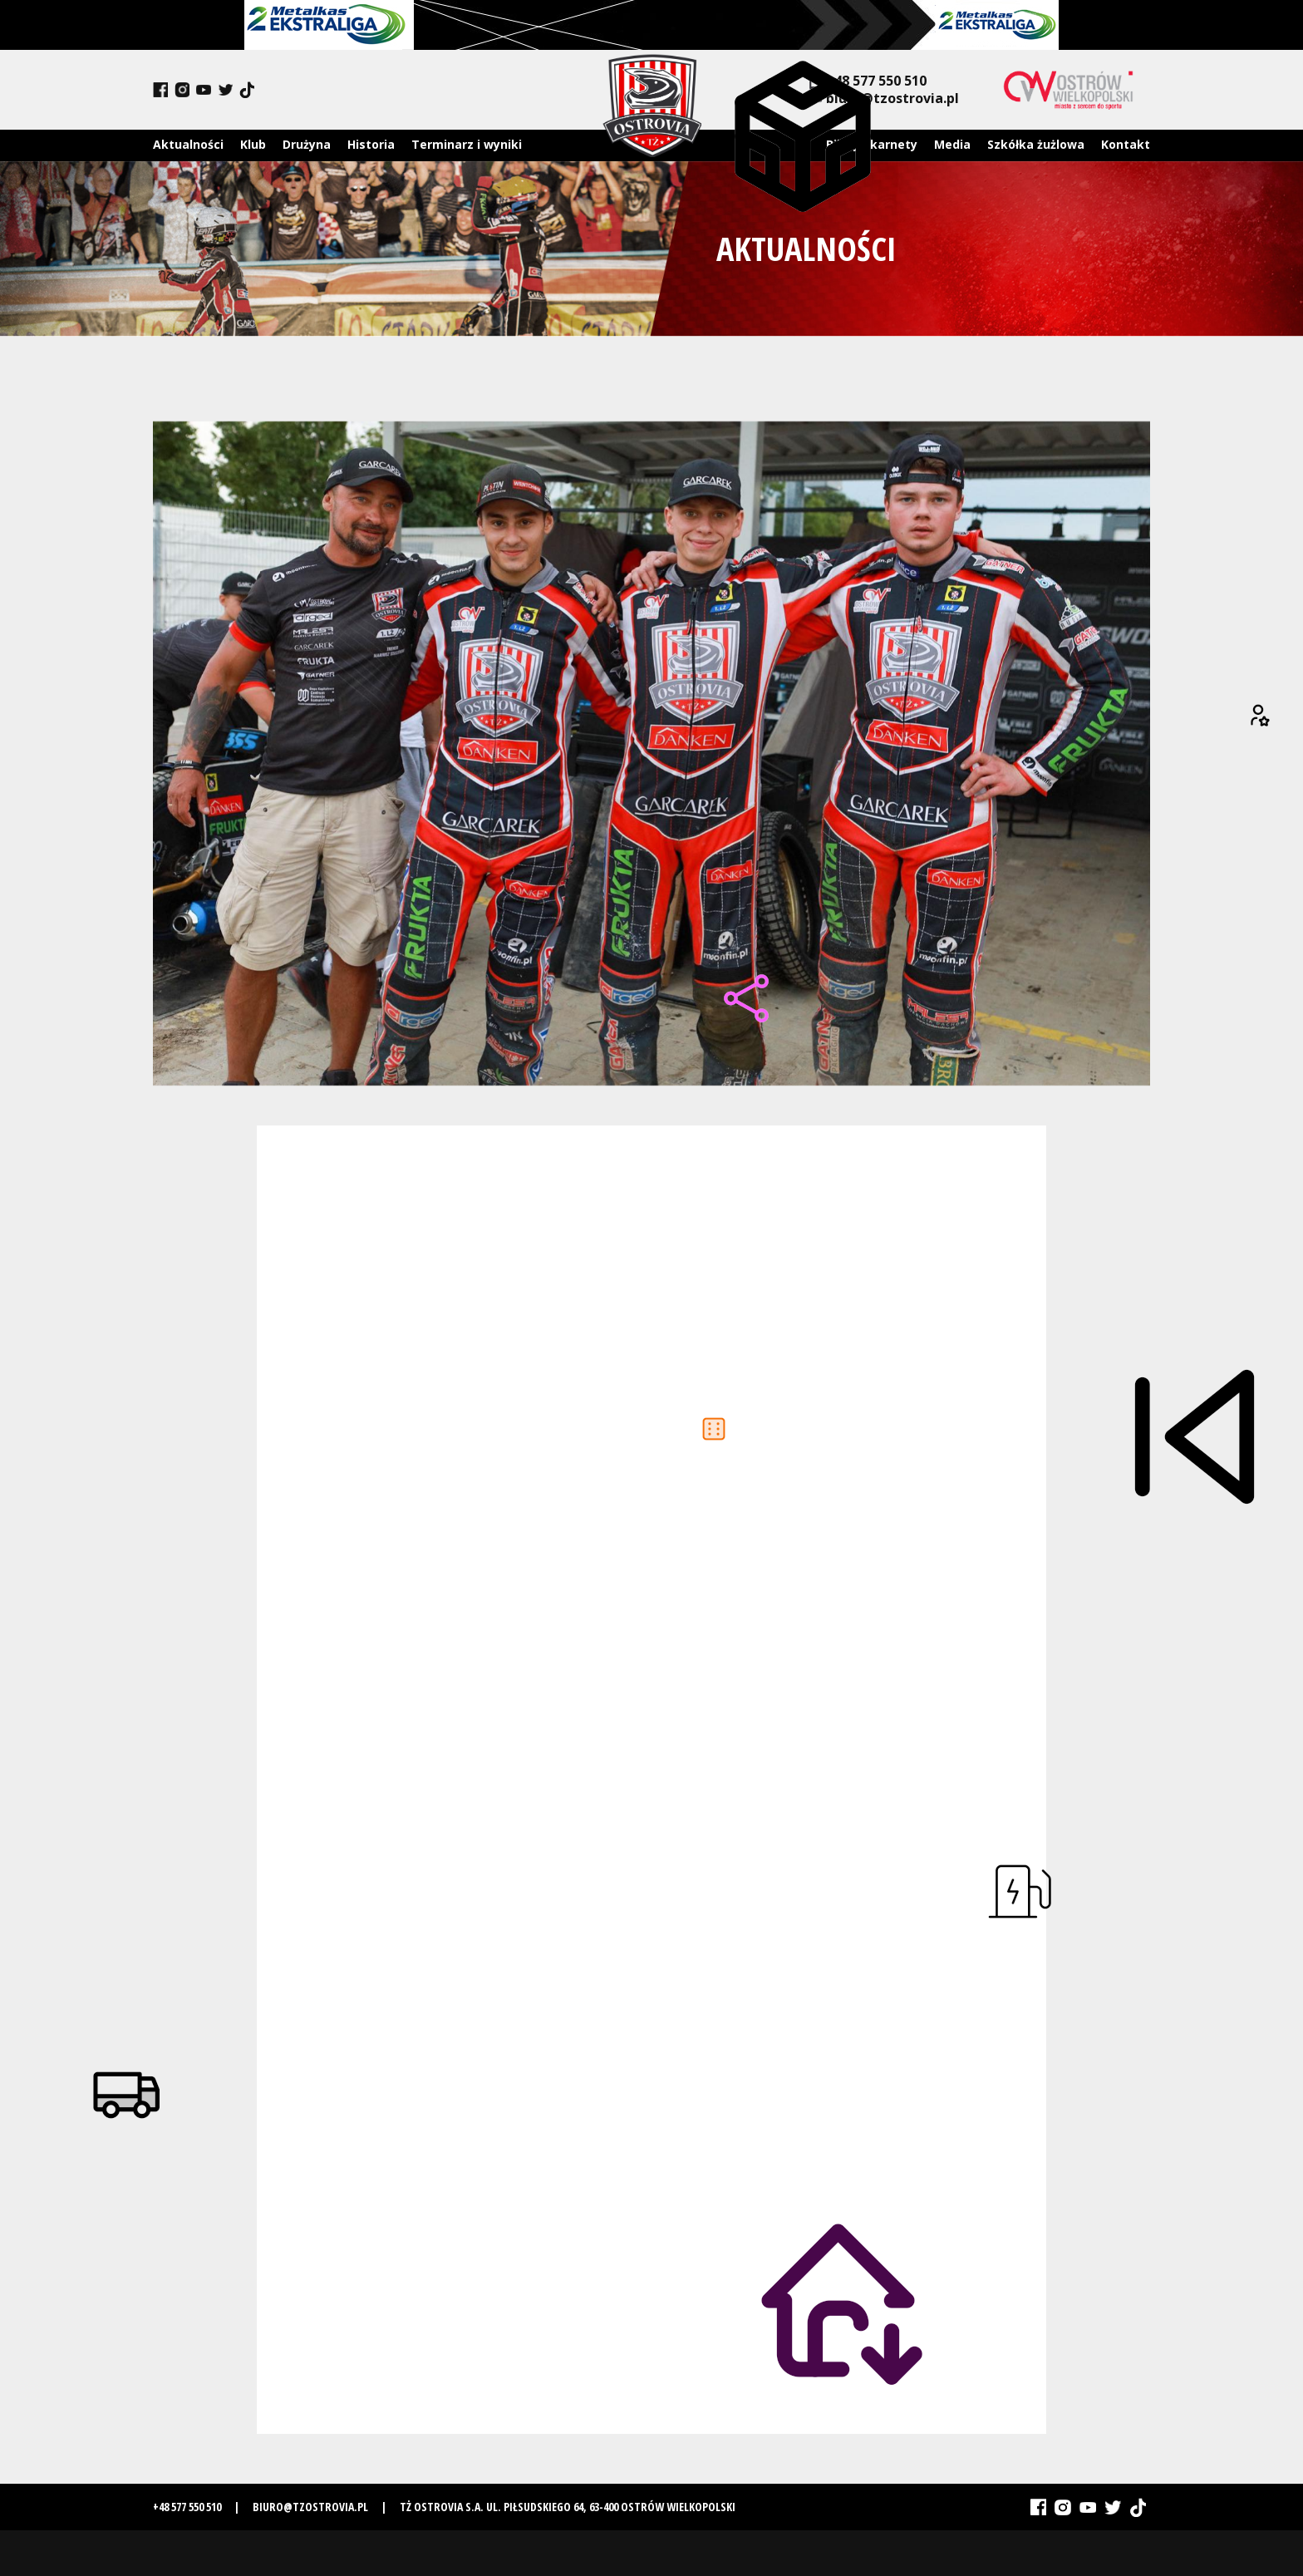 This screenshot has height=2576, width=1303. Describe the element at coordinates (1258, 715) in the screenshot. I see `view or access favorite user` at that location.